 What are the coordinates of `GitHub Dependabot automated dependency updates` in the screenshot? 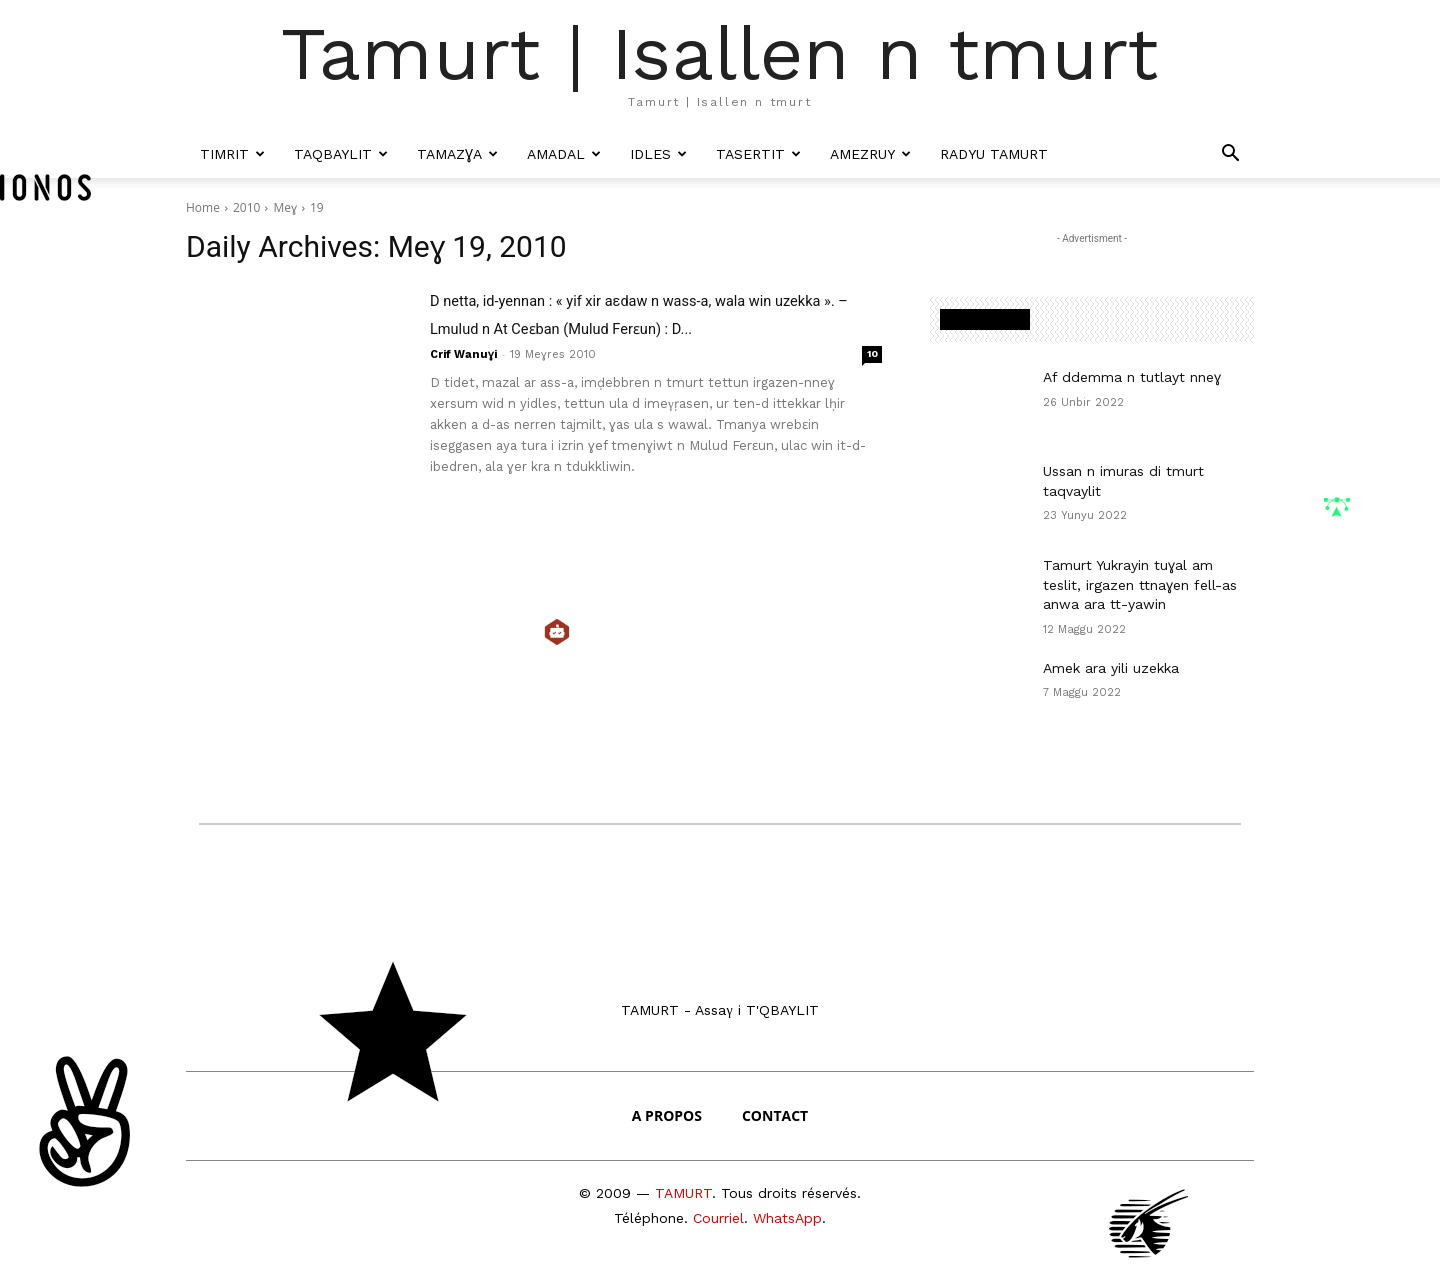 It's located at (557, 632).